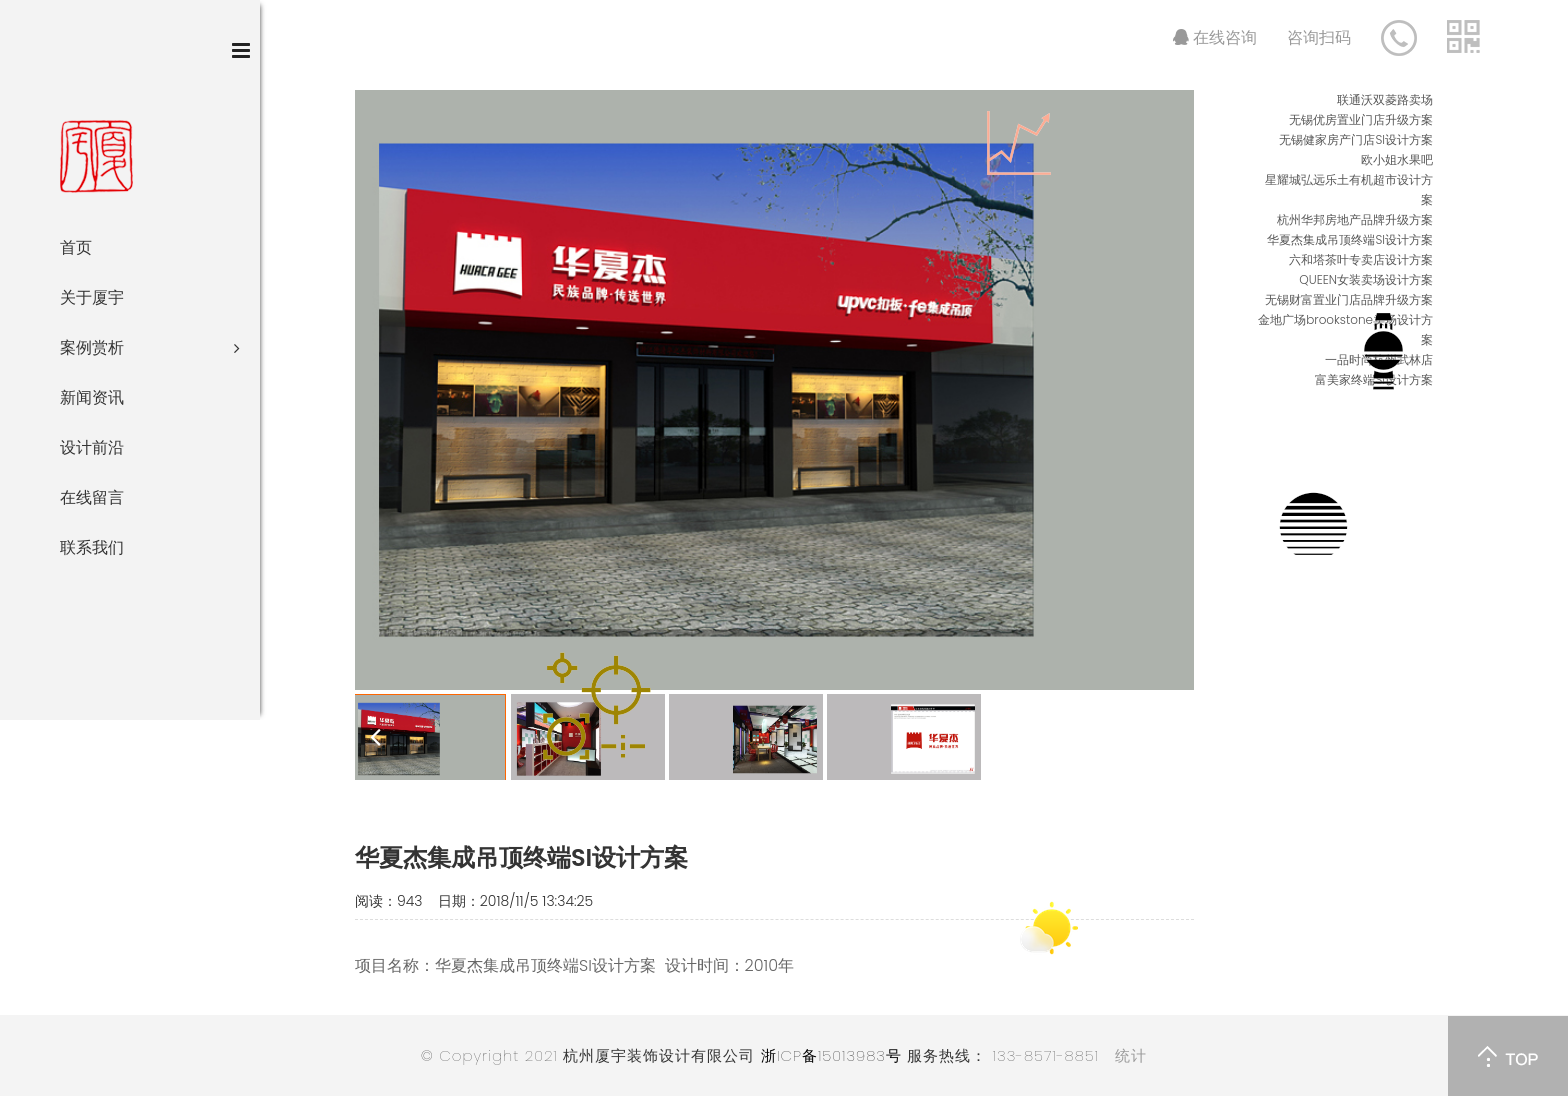 The width and height of the screenshot is (1568, 1096). I want to click on select multiple targets or objects, so click(594, 706).